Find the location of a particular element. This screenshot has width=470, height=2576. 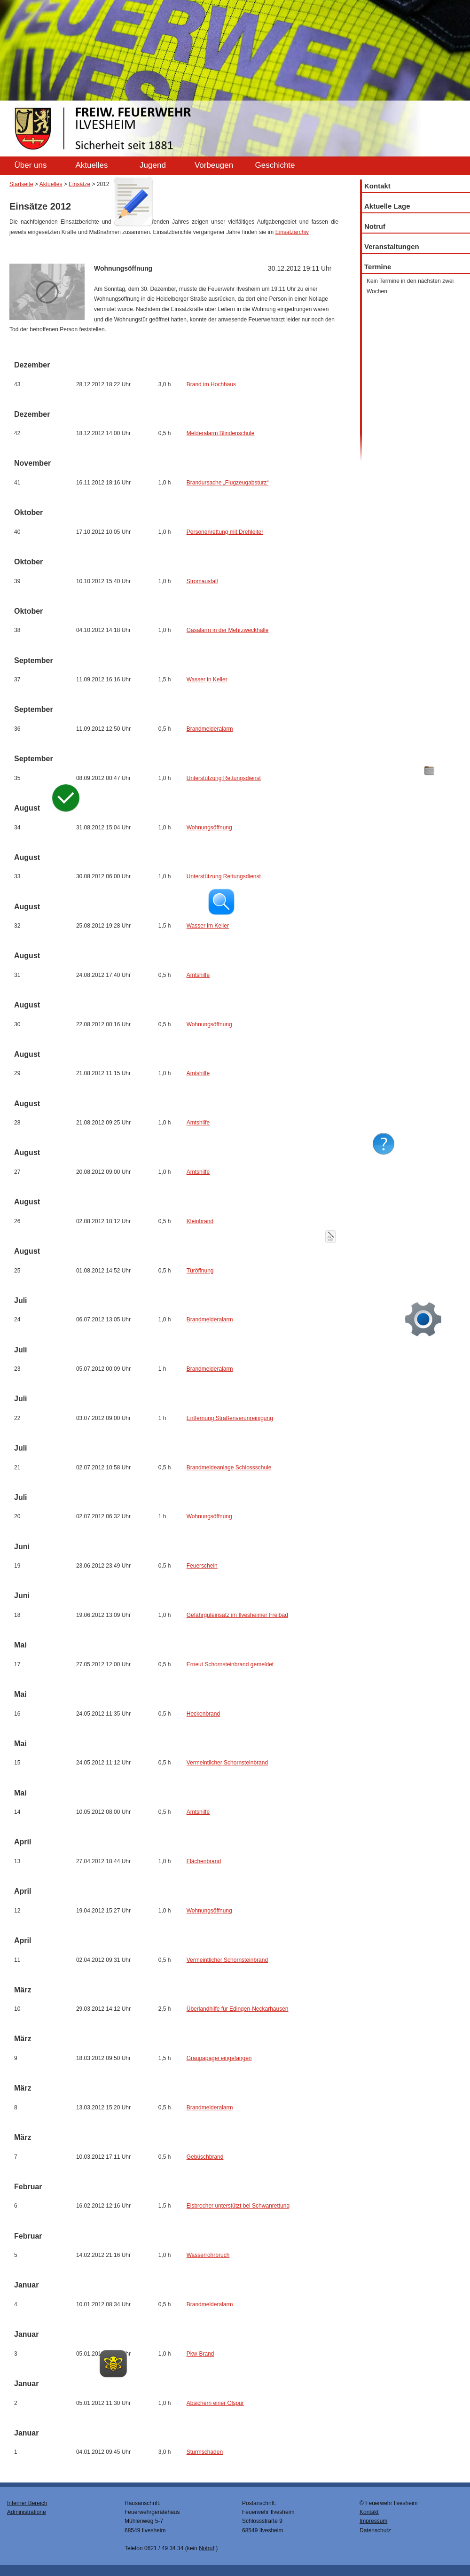

dropbox sync completed successfully is located at coordinates (66, 798).